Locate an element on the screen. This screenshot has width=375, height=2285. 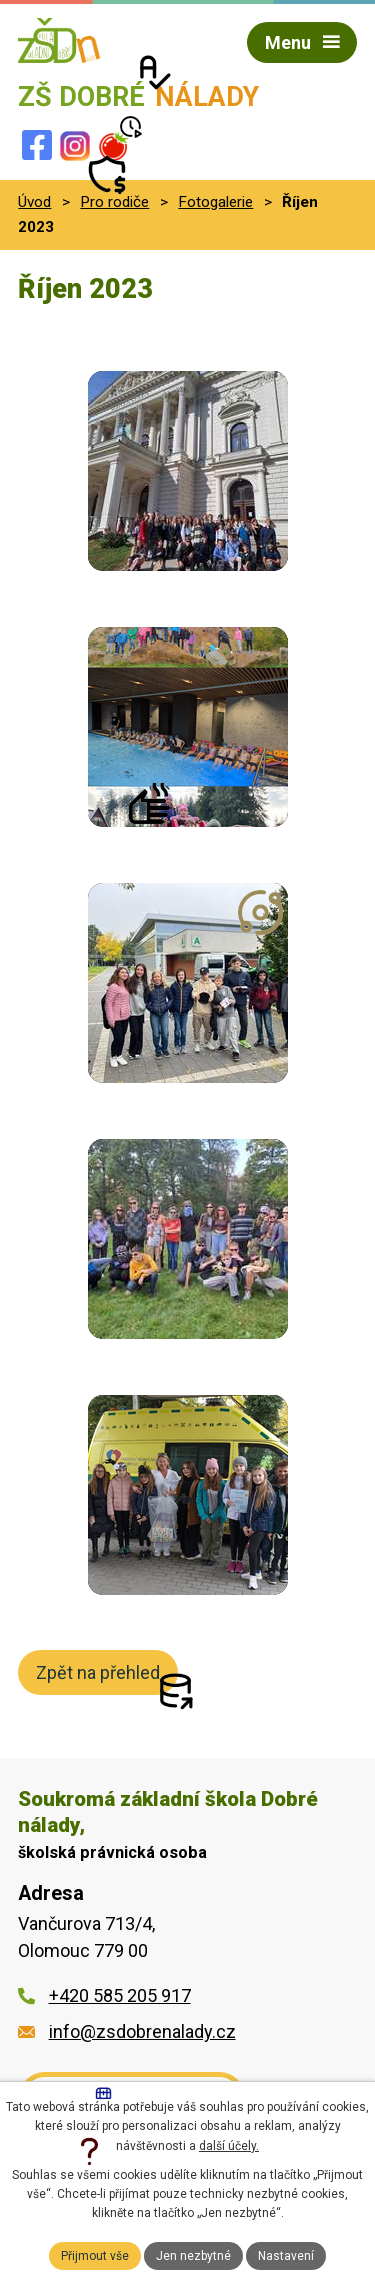
enable spellcheck for text input is located at coordinates (154, 71).